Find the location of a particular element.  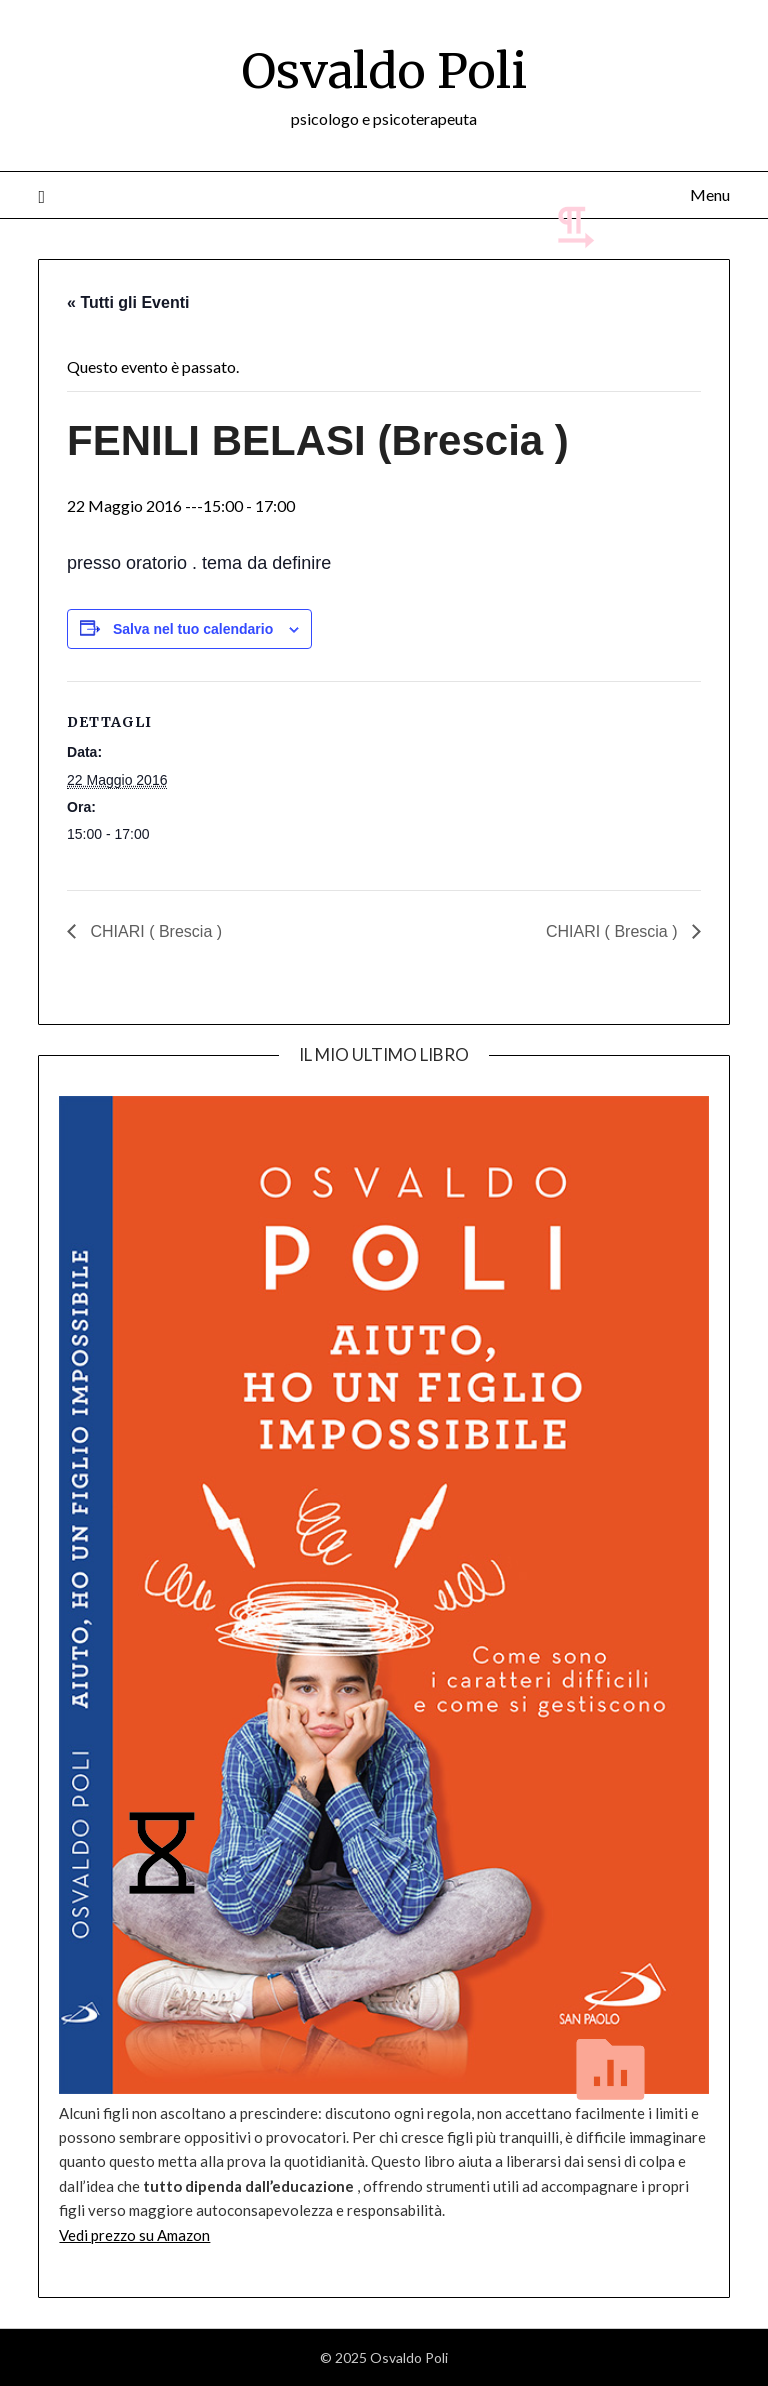

set text direction to left-to-right is located at coordinates (574, 227).